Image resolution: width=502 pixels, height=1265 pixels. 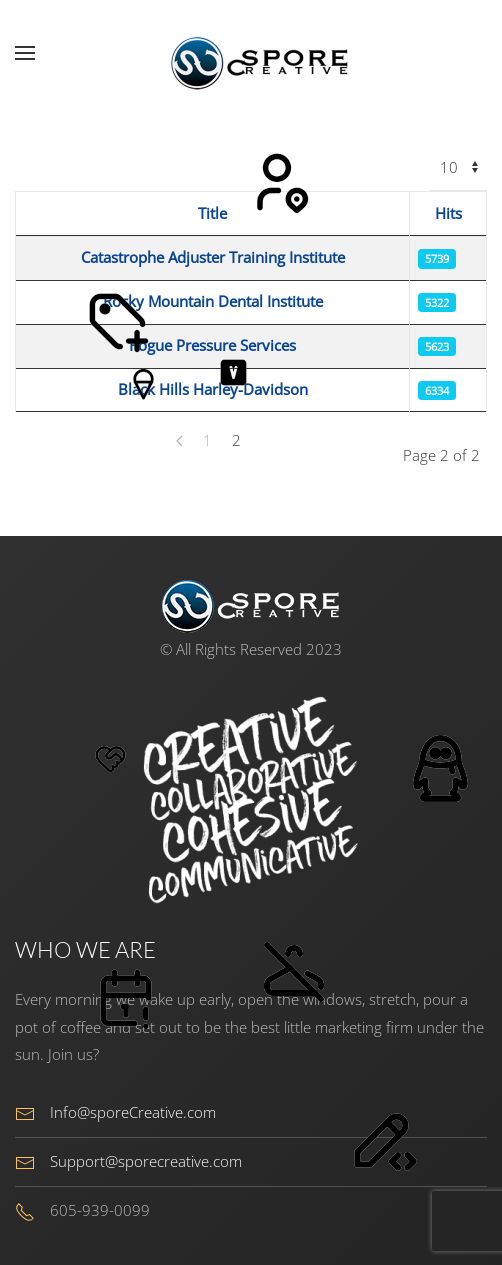 What do you see at coordinates (110, 758) in the screenshot?
I see `access partnership or collaboration features` at bounding box center [110, 758].